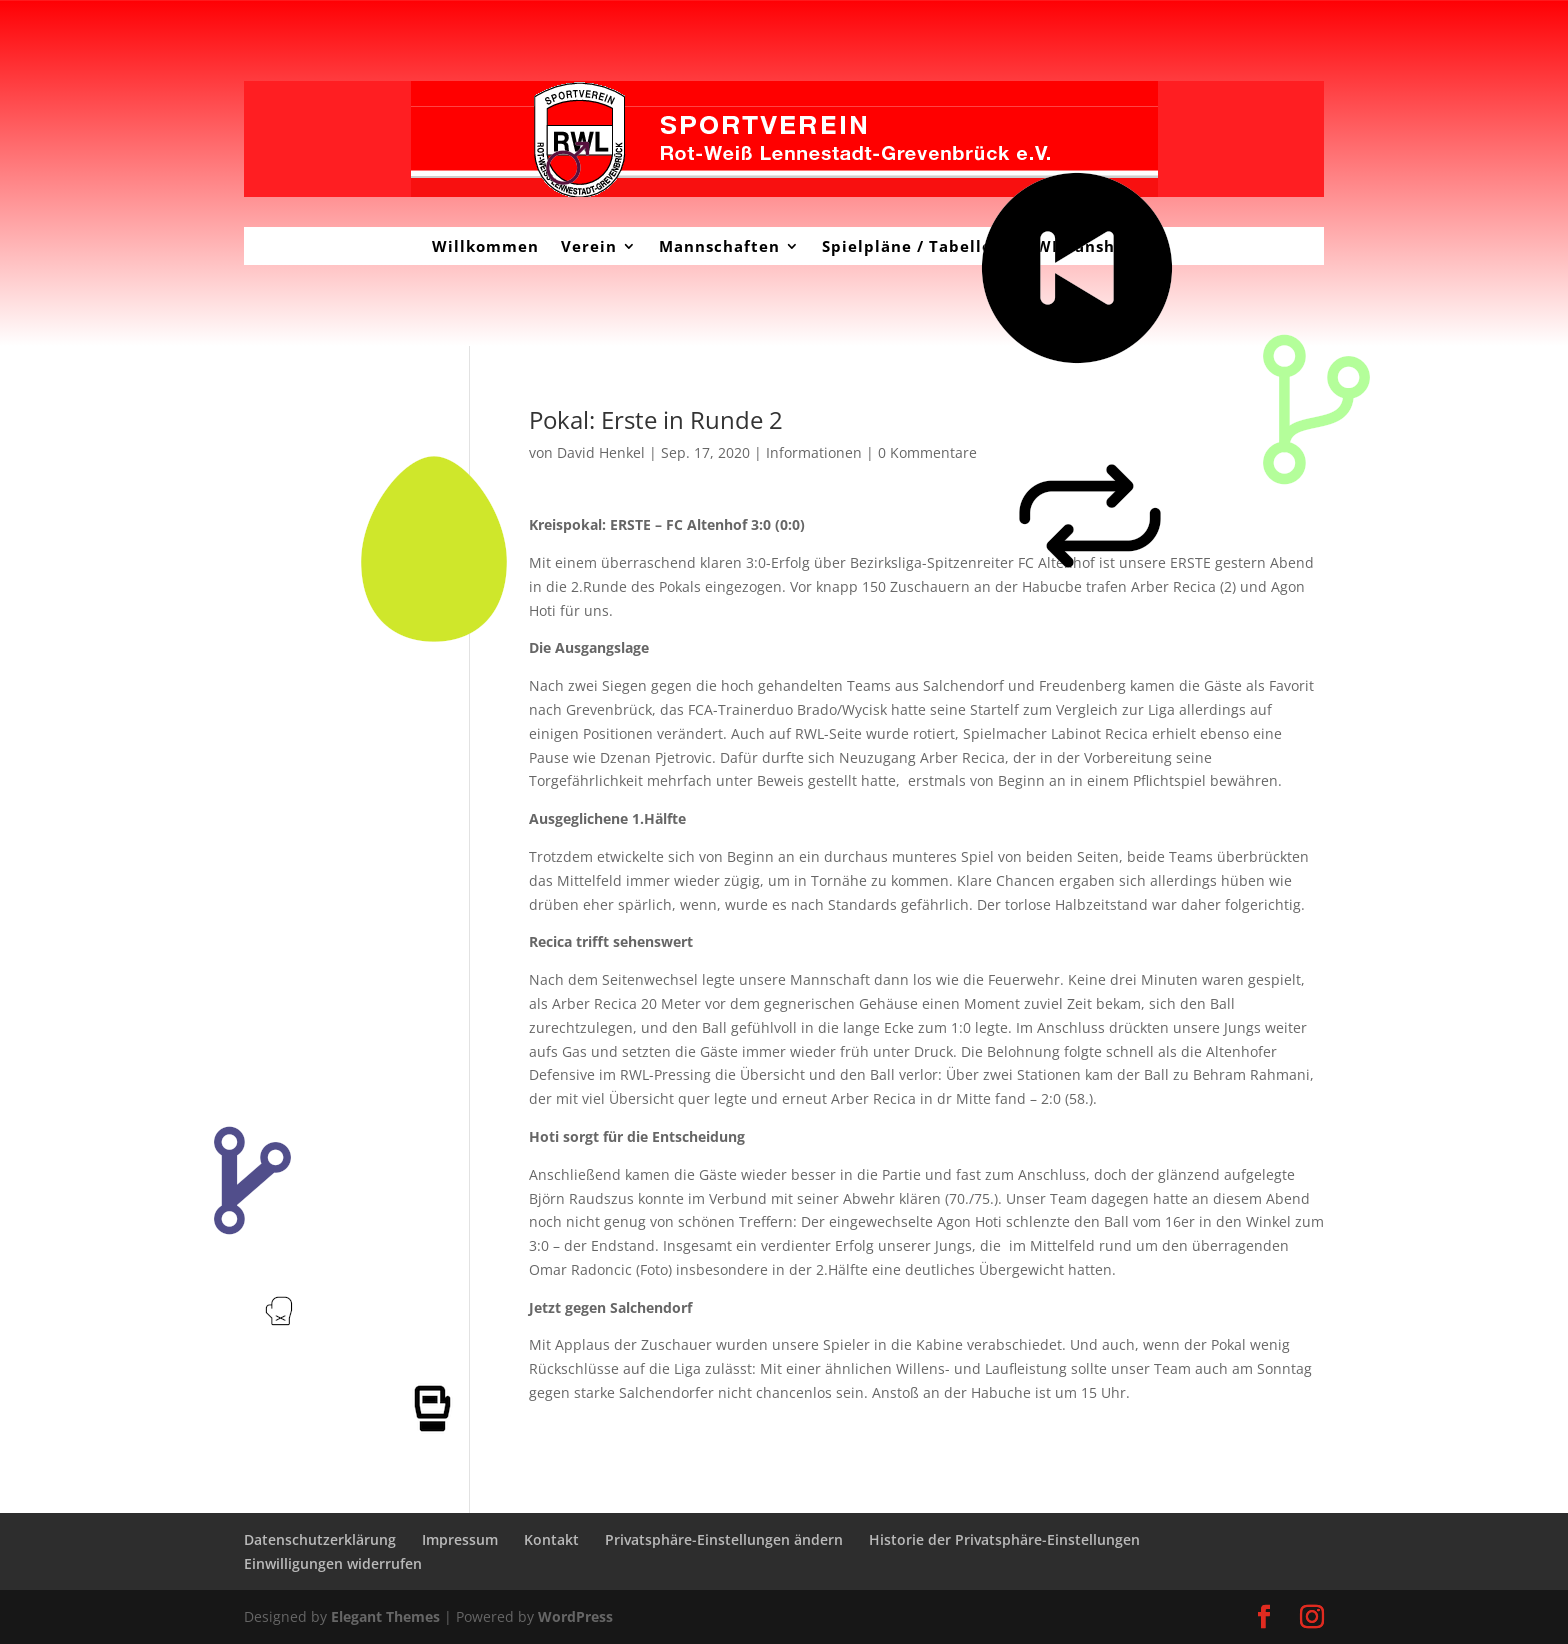 The width and height of the screenshot is (1568, 1644). Describe the element at coordinates (1077, 268) in the screenshot. I see `skip to previous track` at that location.